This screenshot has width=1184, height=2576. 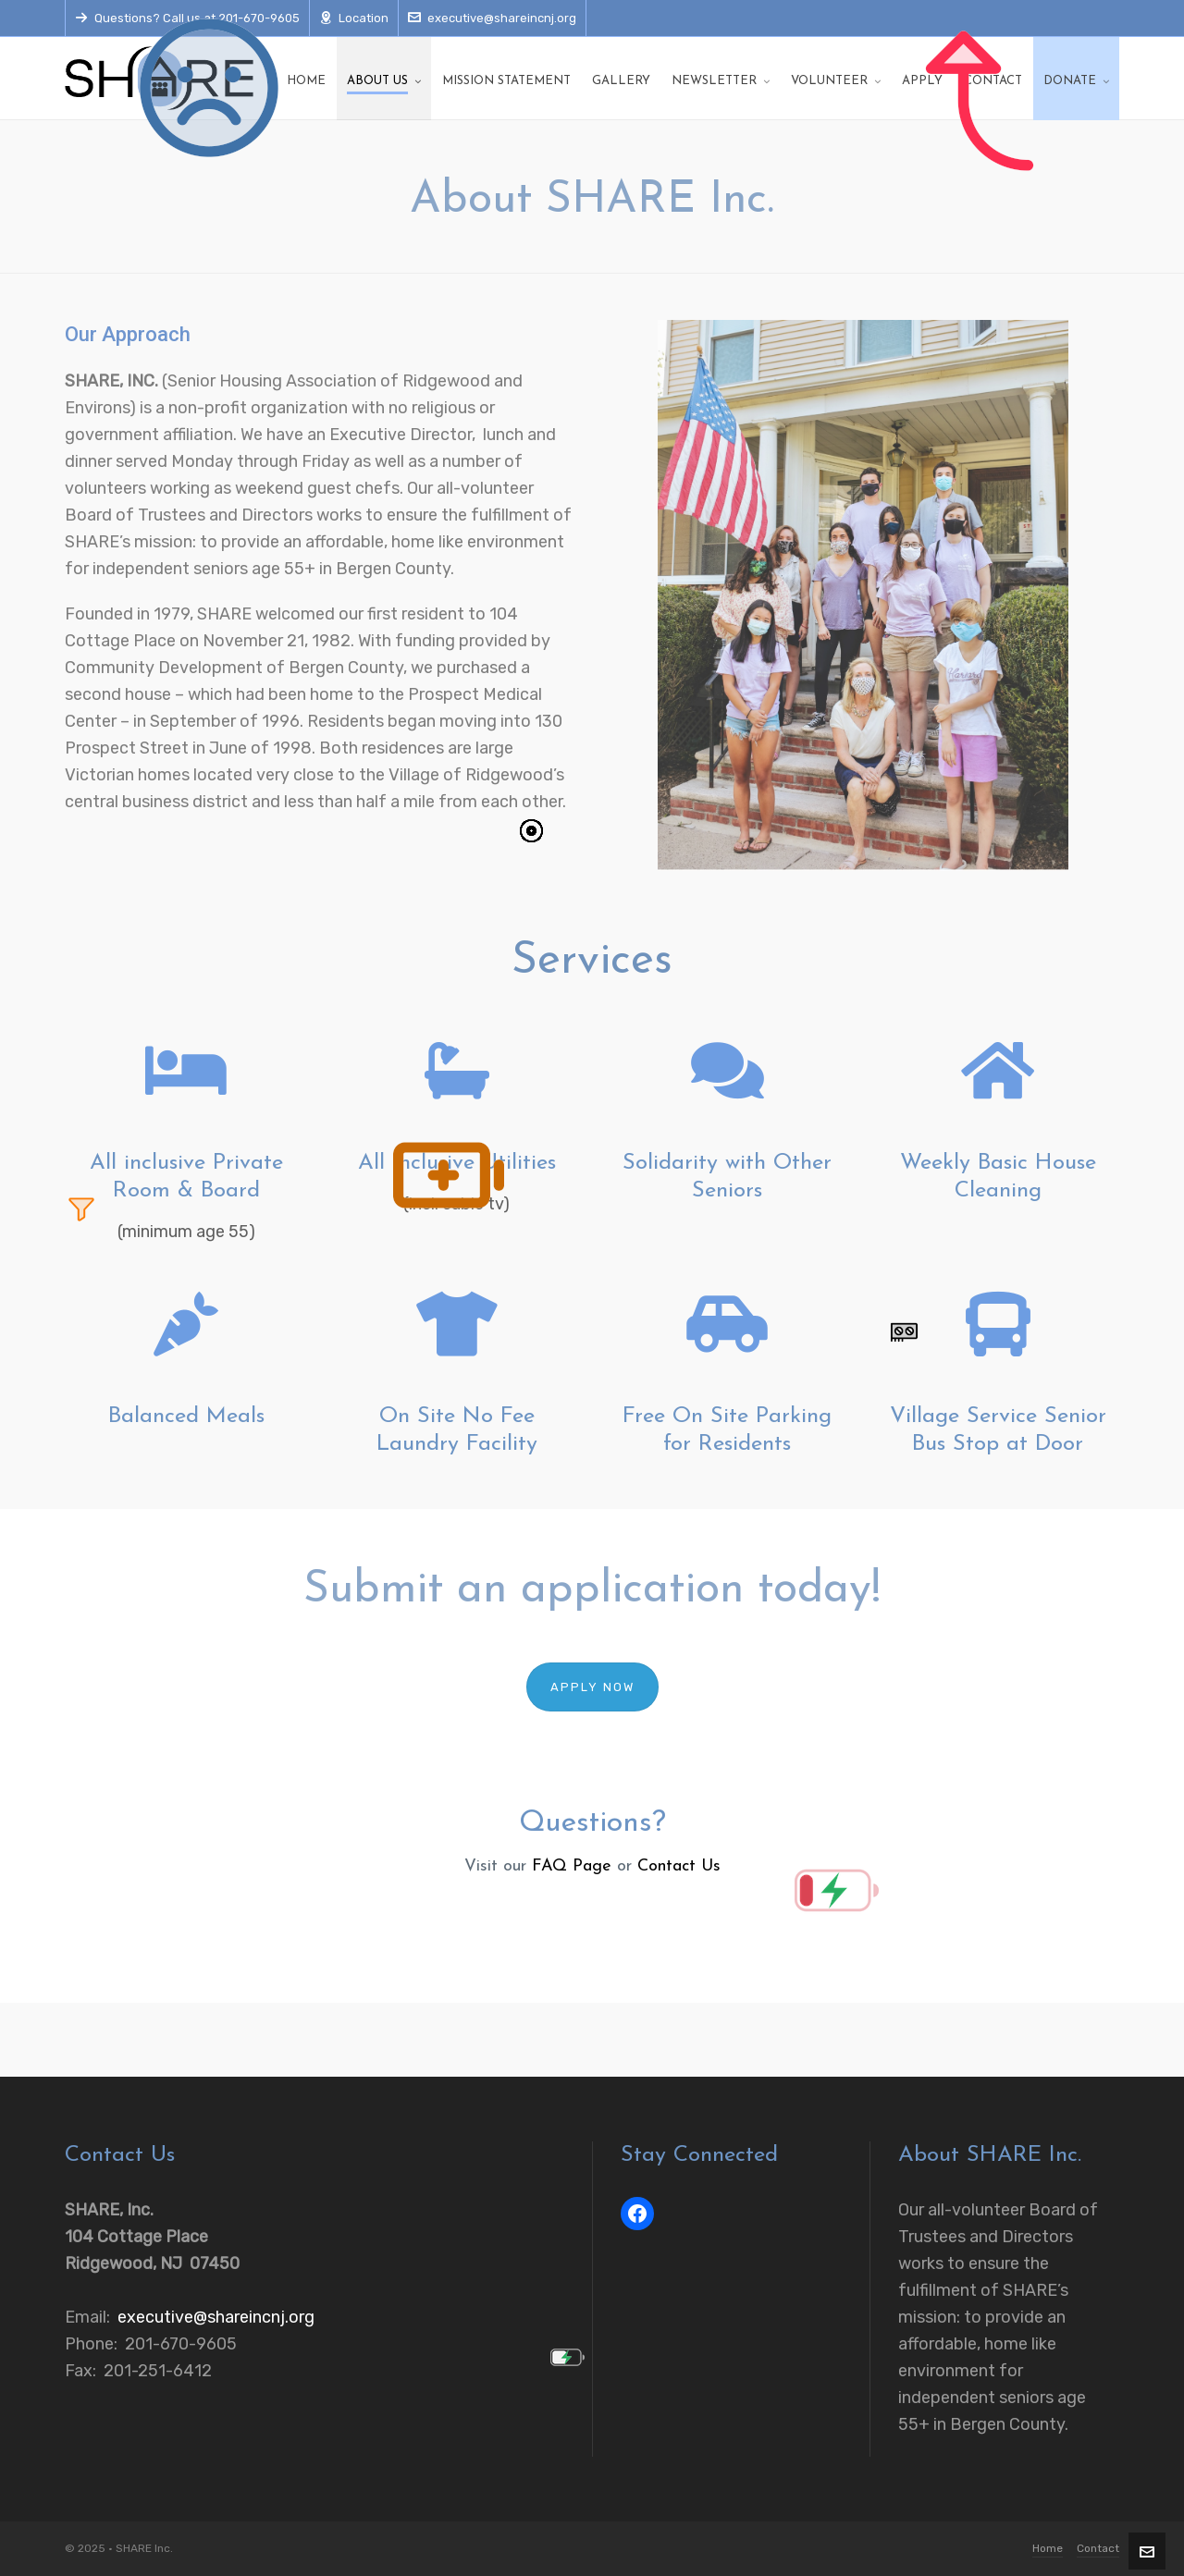 What do you see at coordinates (904, 1331) in the screenshot?
I see `view graphics card or GPU information` at bounding box center [904, 1331].